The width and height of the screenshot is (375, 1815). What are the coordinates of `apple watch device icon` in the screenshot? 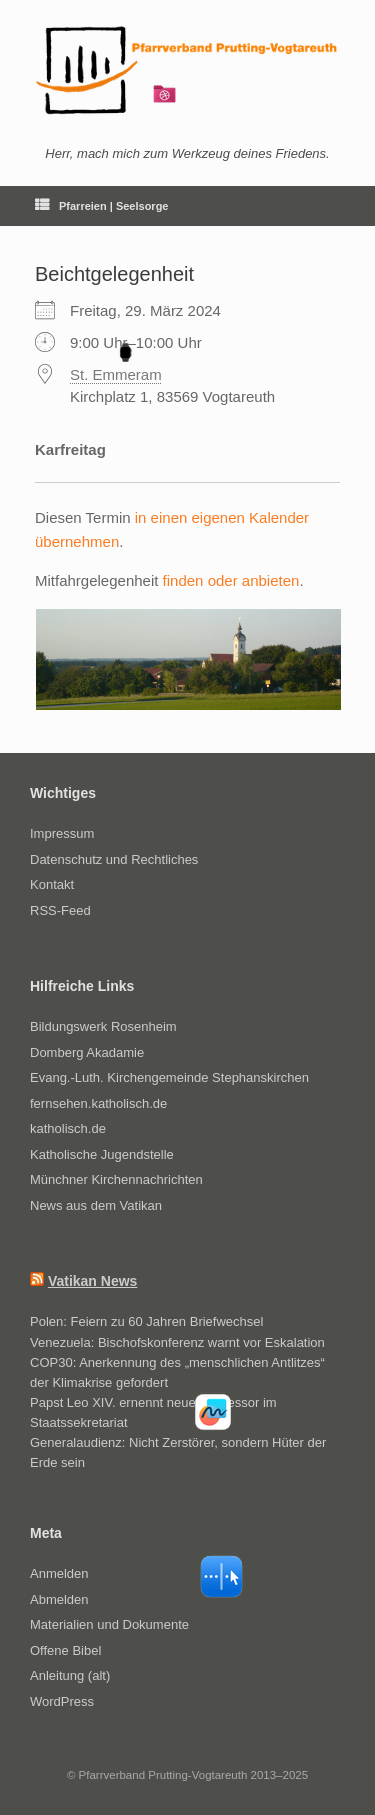 It's located at (125, 352).